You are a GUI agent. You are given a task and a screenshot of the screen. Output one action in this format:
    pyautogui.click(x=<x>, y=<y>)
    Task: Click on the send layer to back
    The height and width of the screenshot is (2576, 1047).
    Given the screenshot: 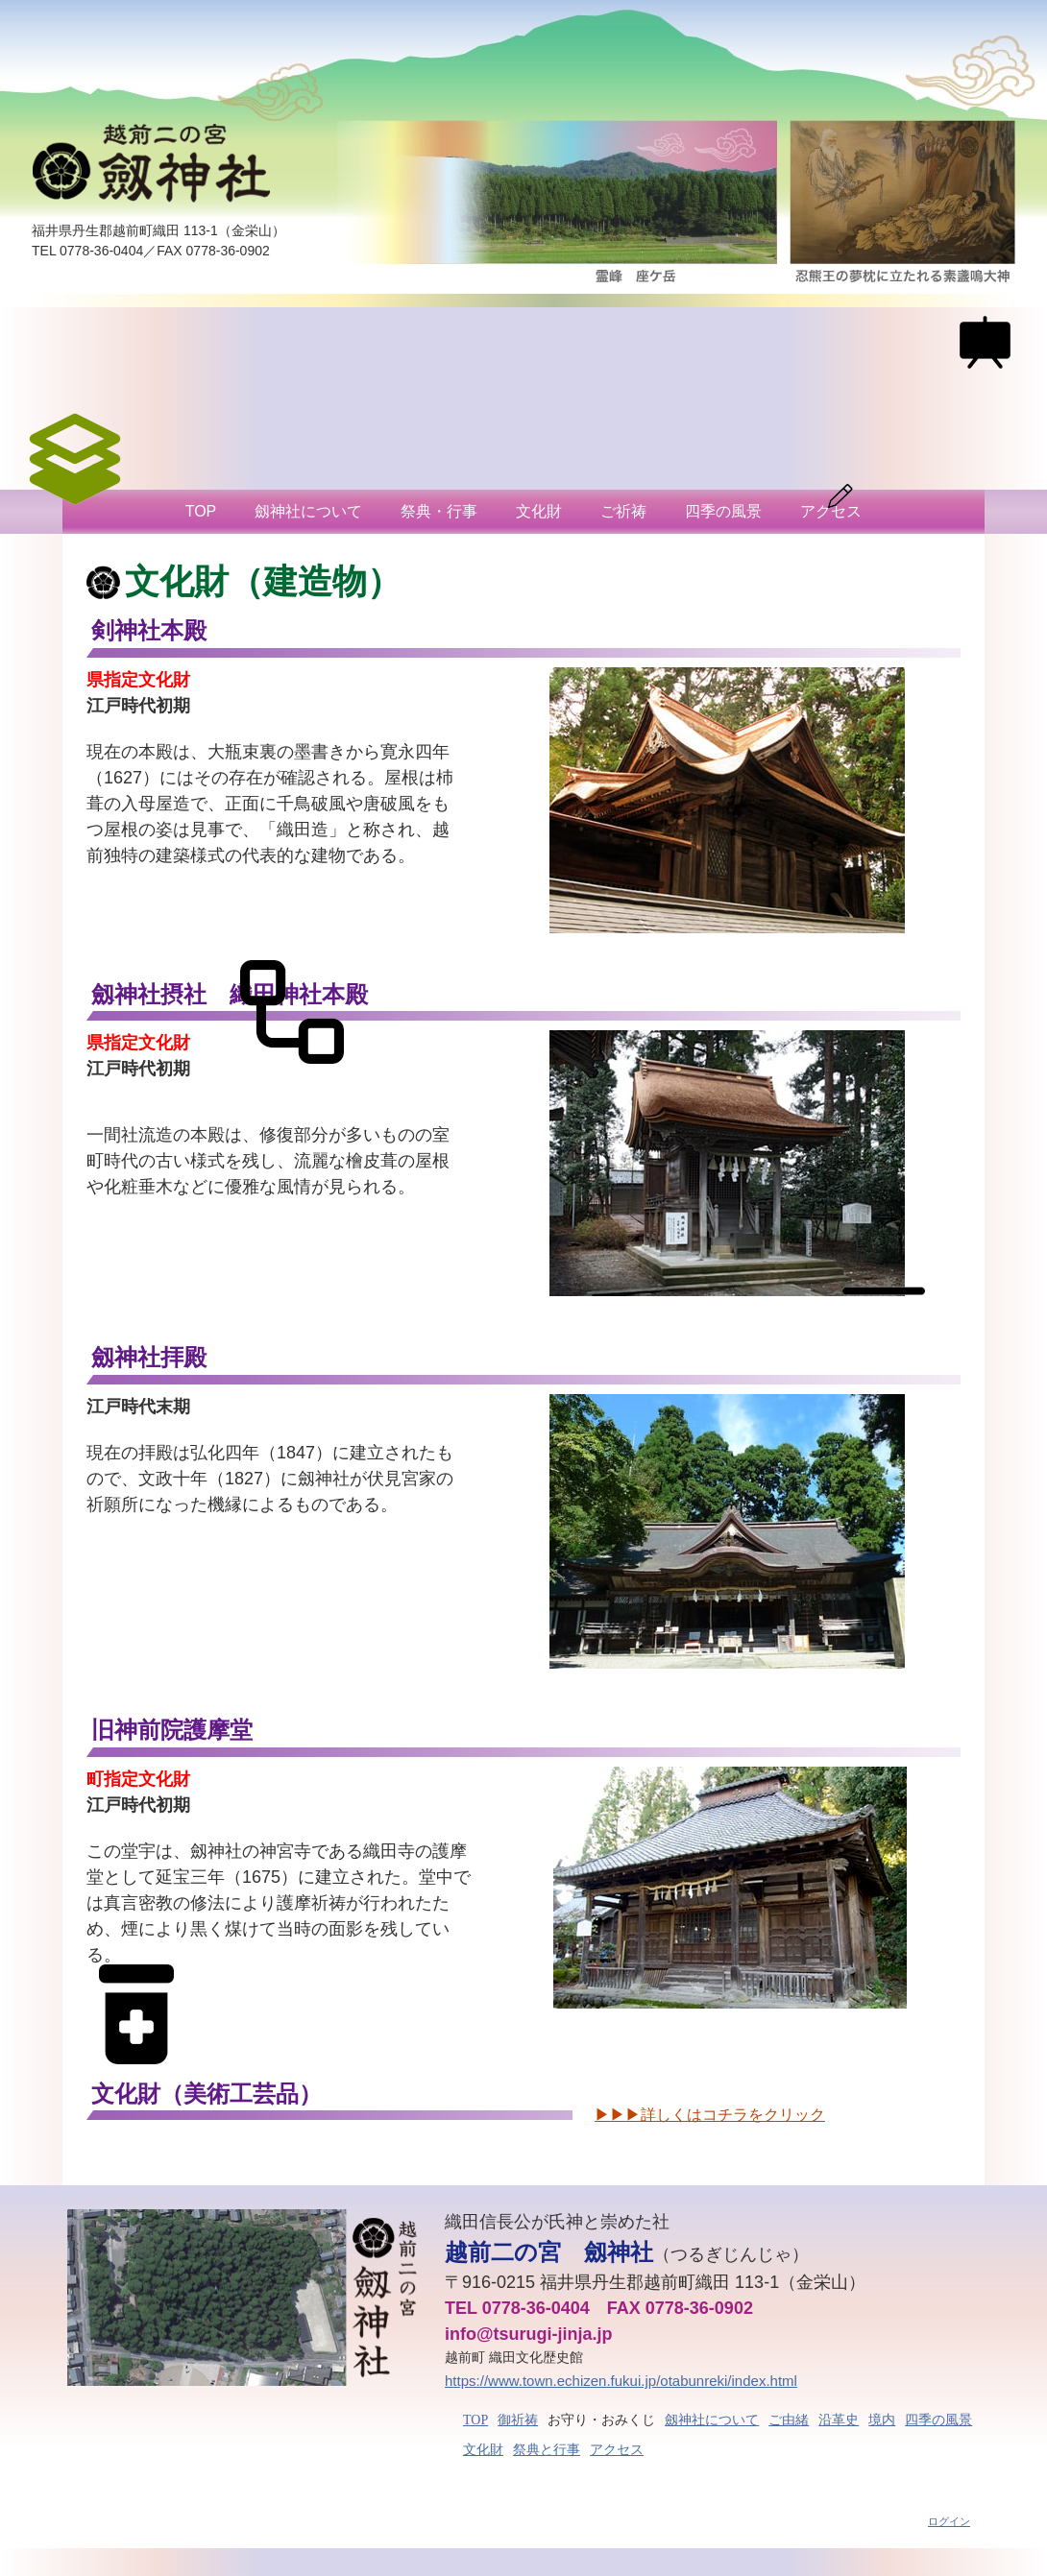 What is the action you would take?
    pyautogui.click(x=75, y=459)
    